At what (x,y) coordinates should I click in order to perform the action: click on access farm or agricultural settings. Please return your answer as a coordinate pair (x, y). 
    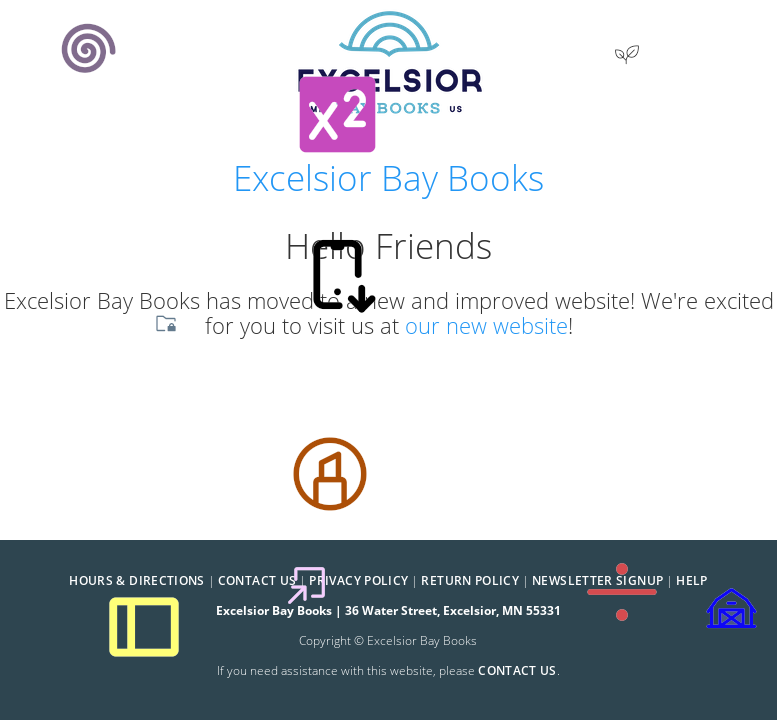
    Looking at the image, I should click on (731, 611).